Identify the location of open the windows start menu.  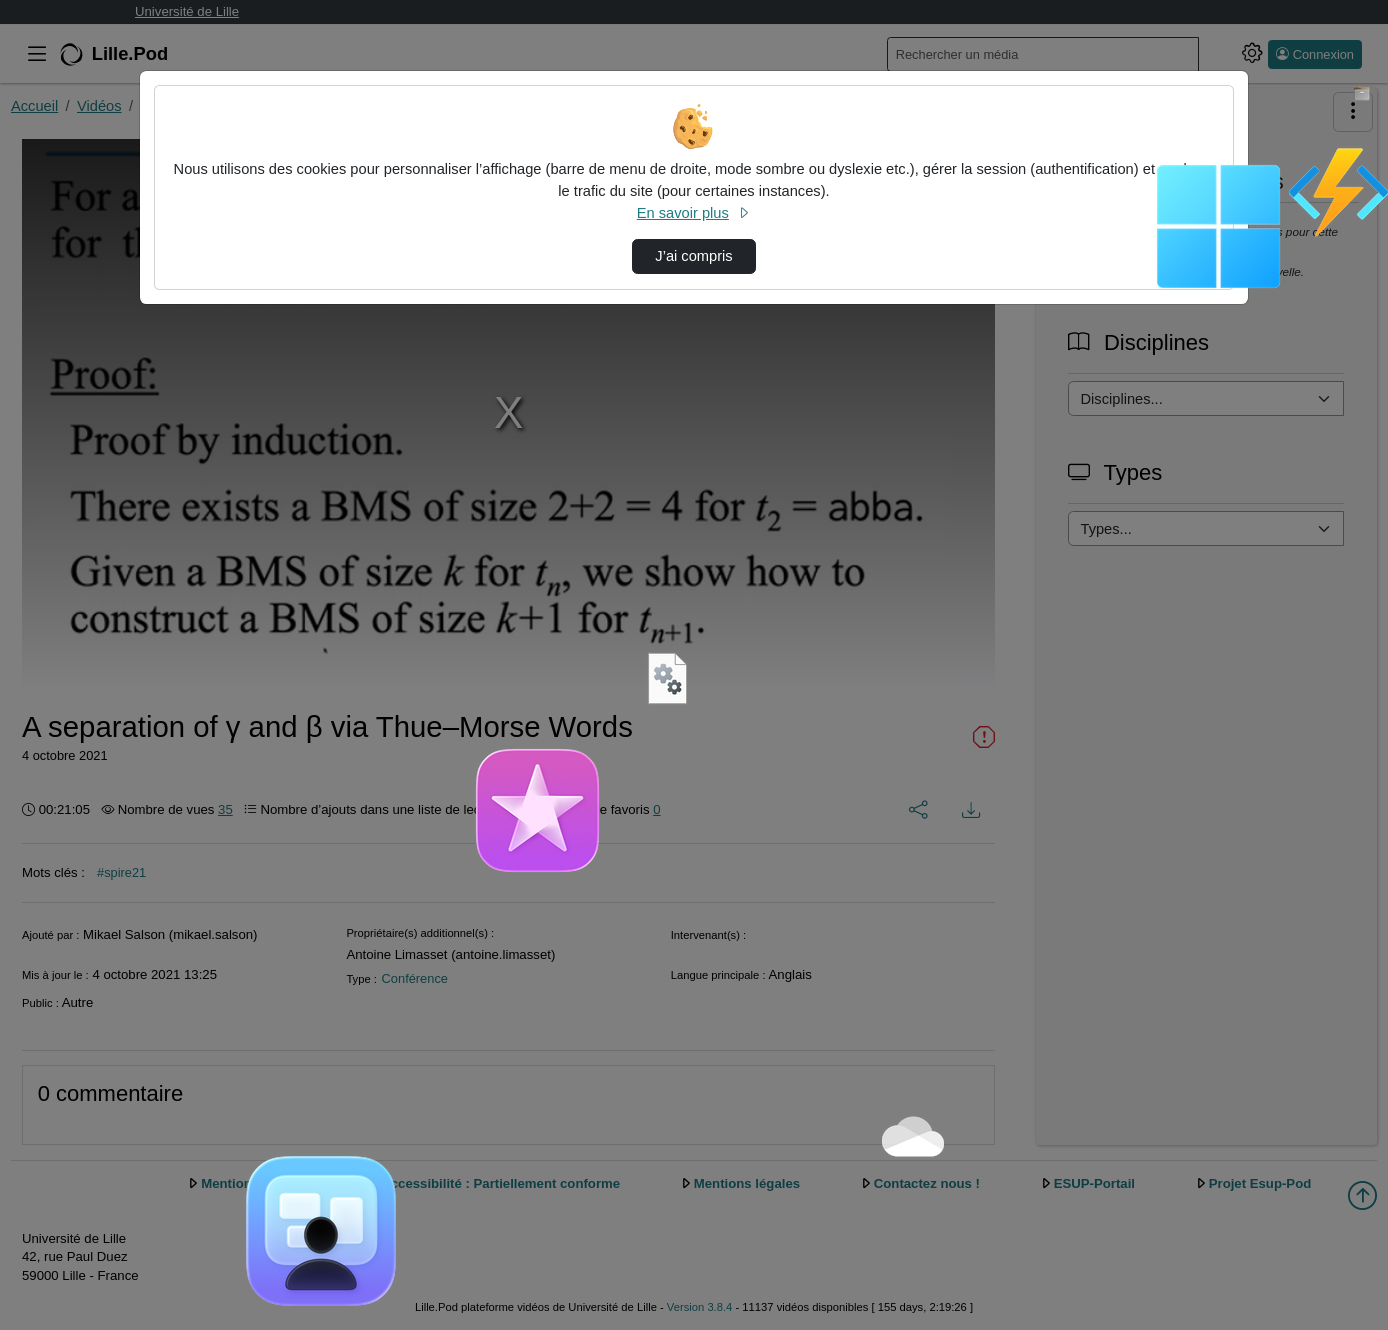
(1218, 226).